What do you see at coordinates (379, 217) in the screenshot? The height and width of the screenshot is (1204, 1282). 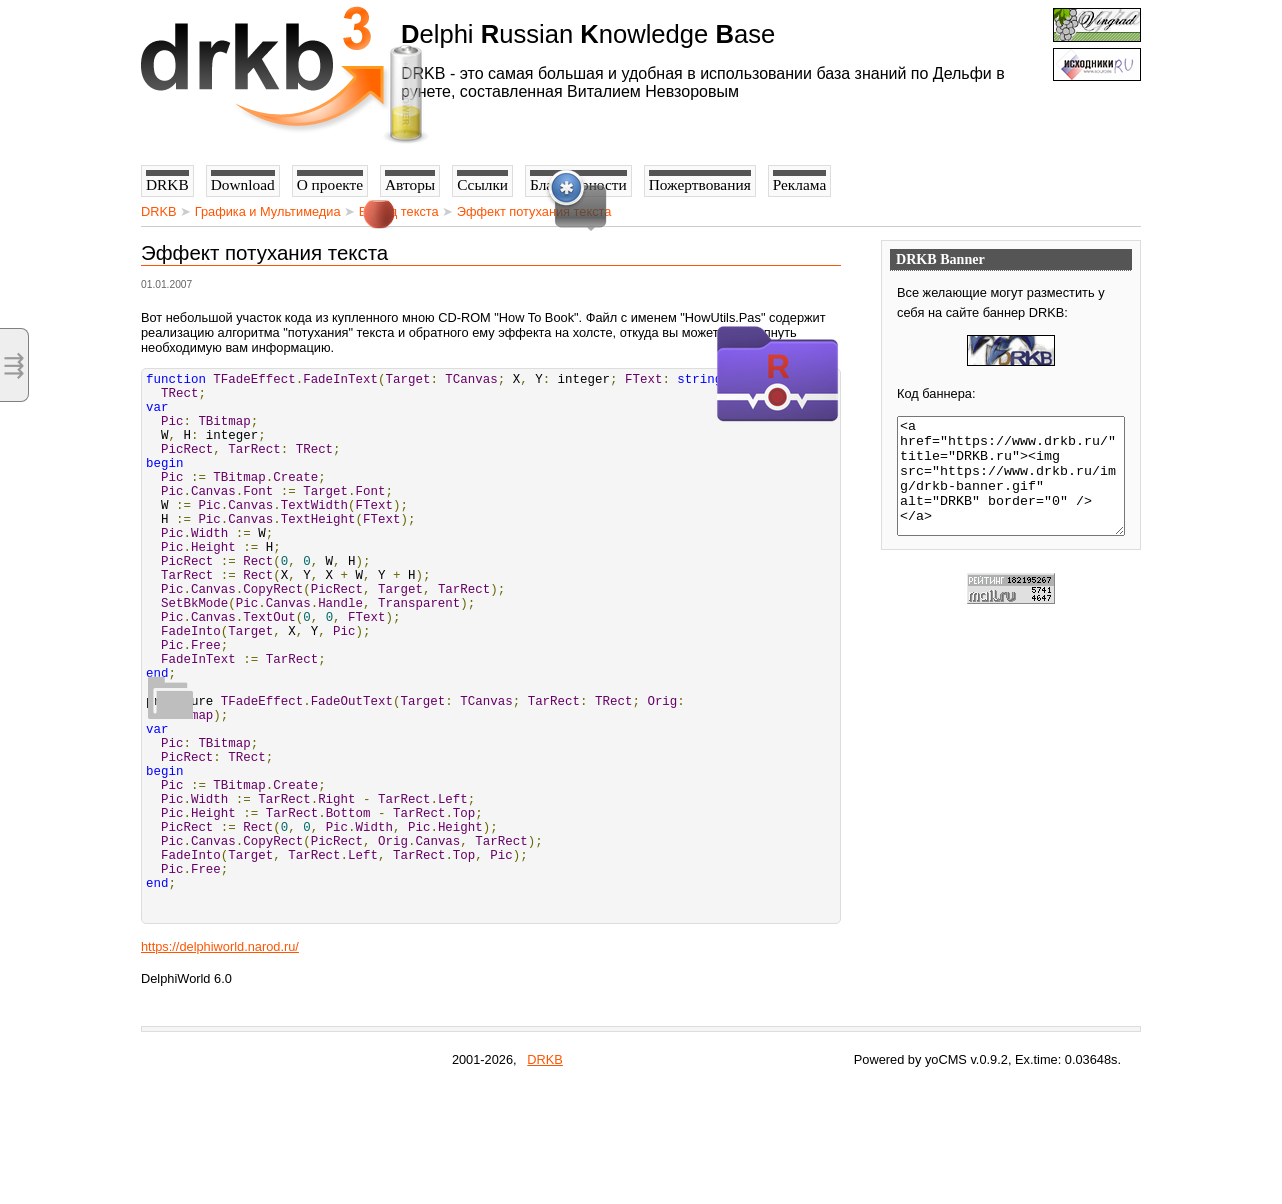 I see `HomePod mini smart speaker in orange` at bounding box center [379, 217].